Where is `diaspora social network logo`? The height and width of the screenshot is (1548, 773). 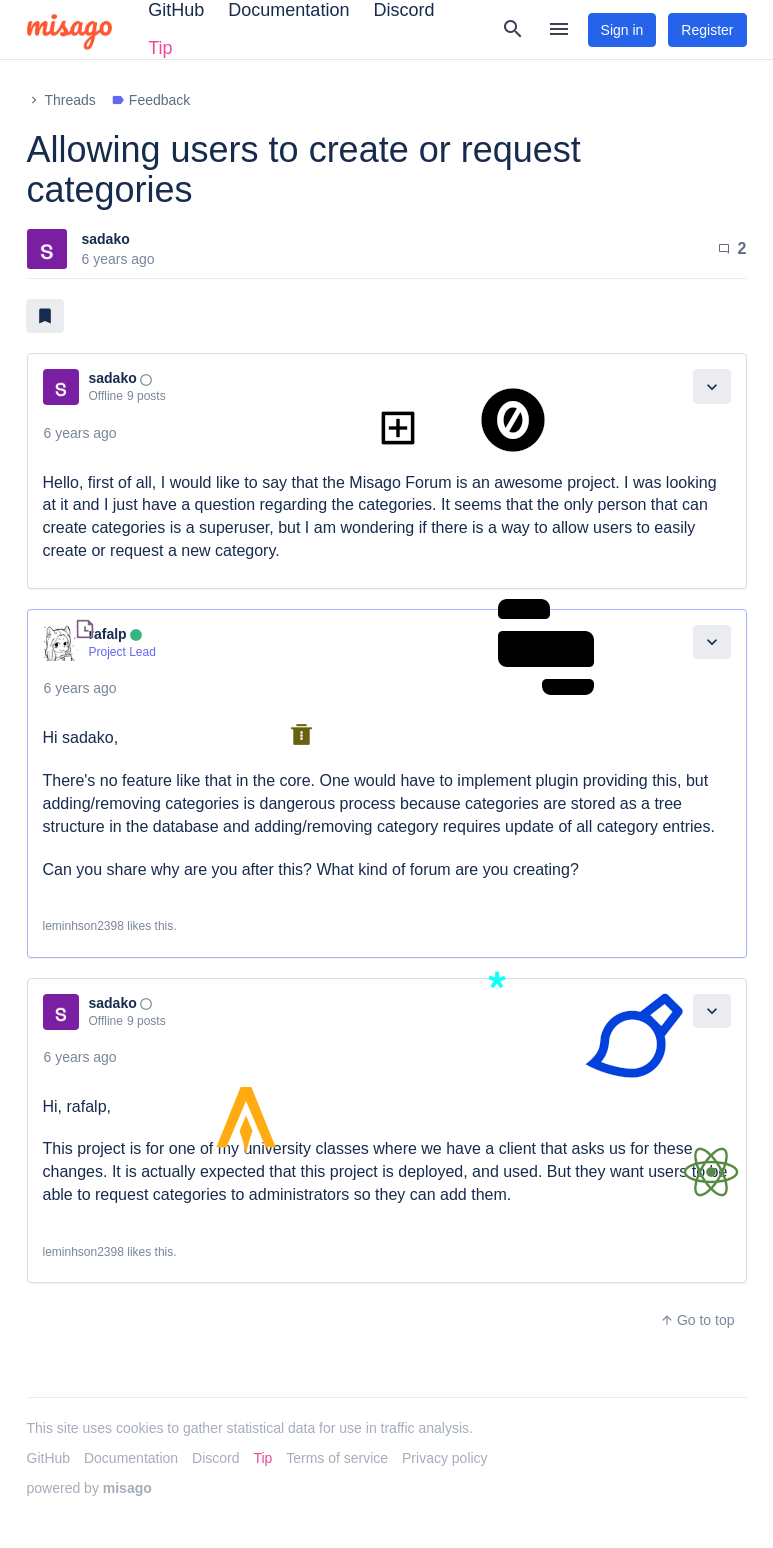
diaspora social network logo is located at coordinates (497, 980).